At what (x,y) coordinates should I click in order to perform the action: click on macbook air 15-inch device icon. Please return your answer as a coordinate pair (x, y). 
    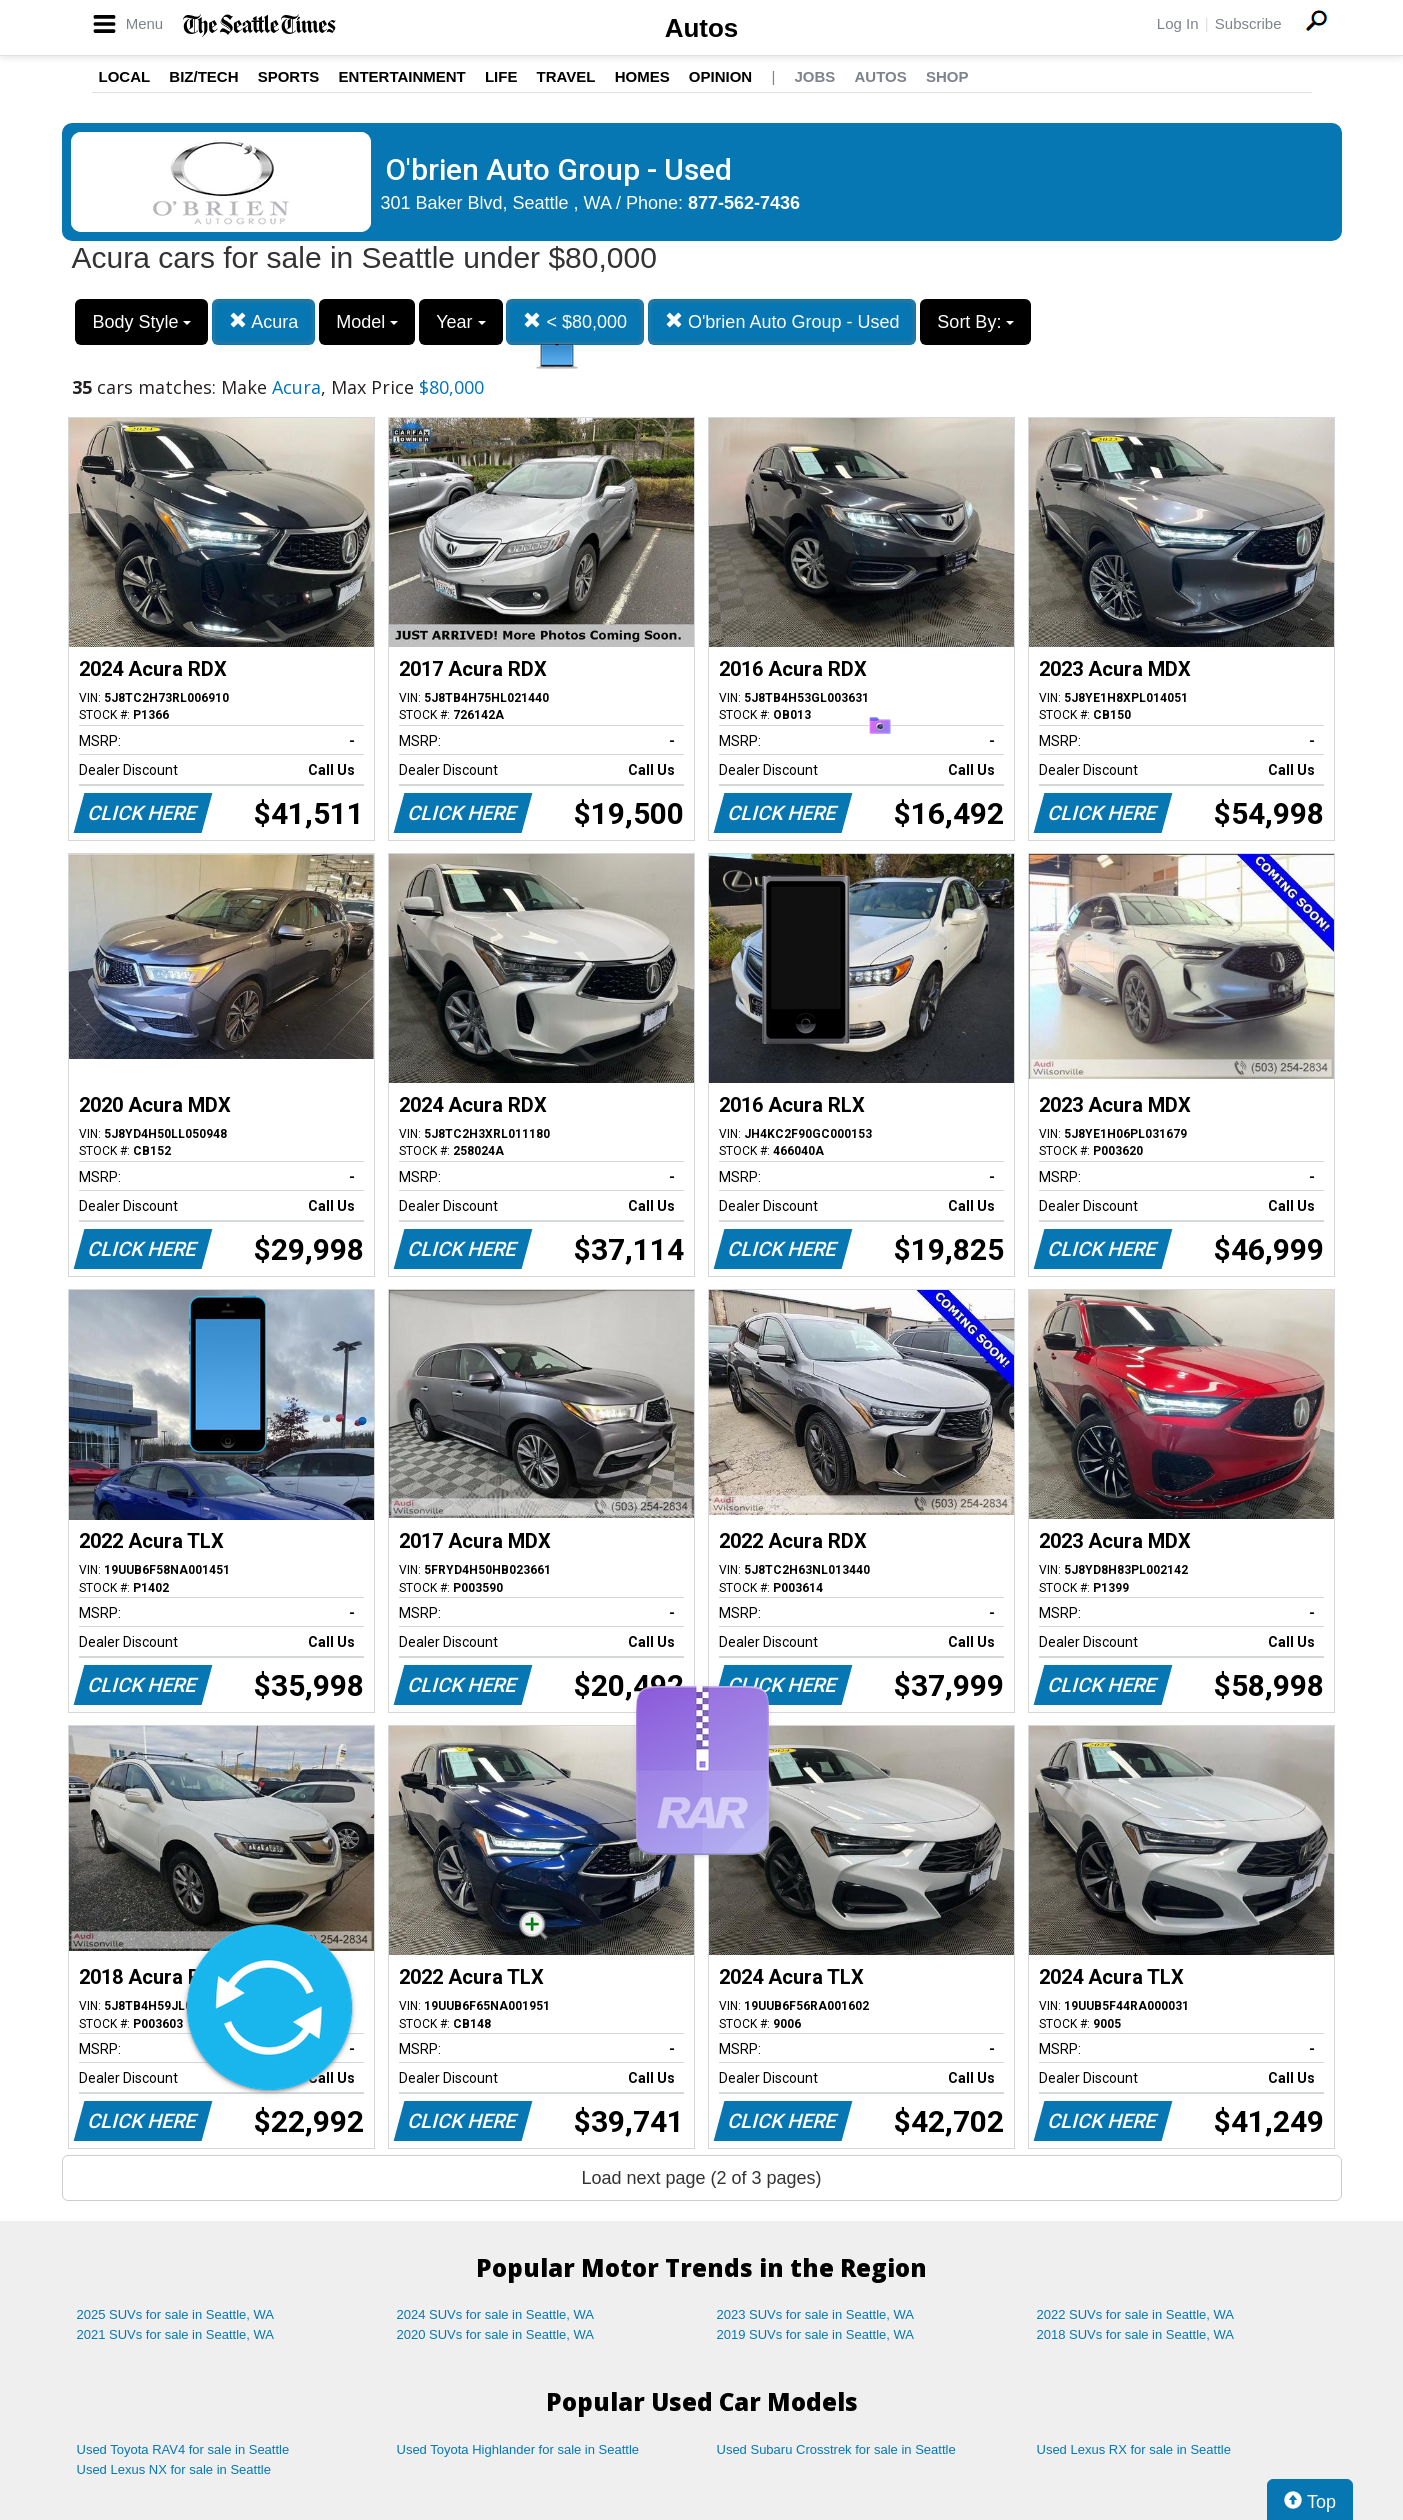
    Looking at the image, I should click on (557, 354).